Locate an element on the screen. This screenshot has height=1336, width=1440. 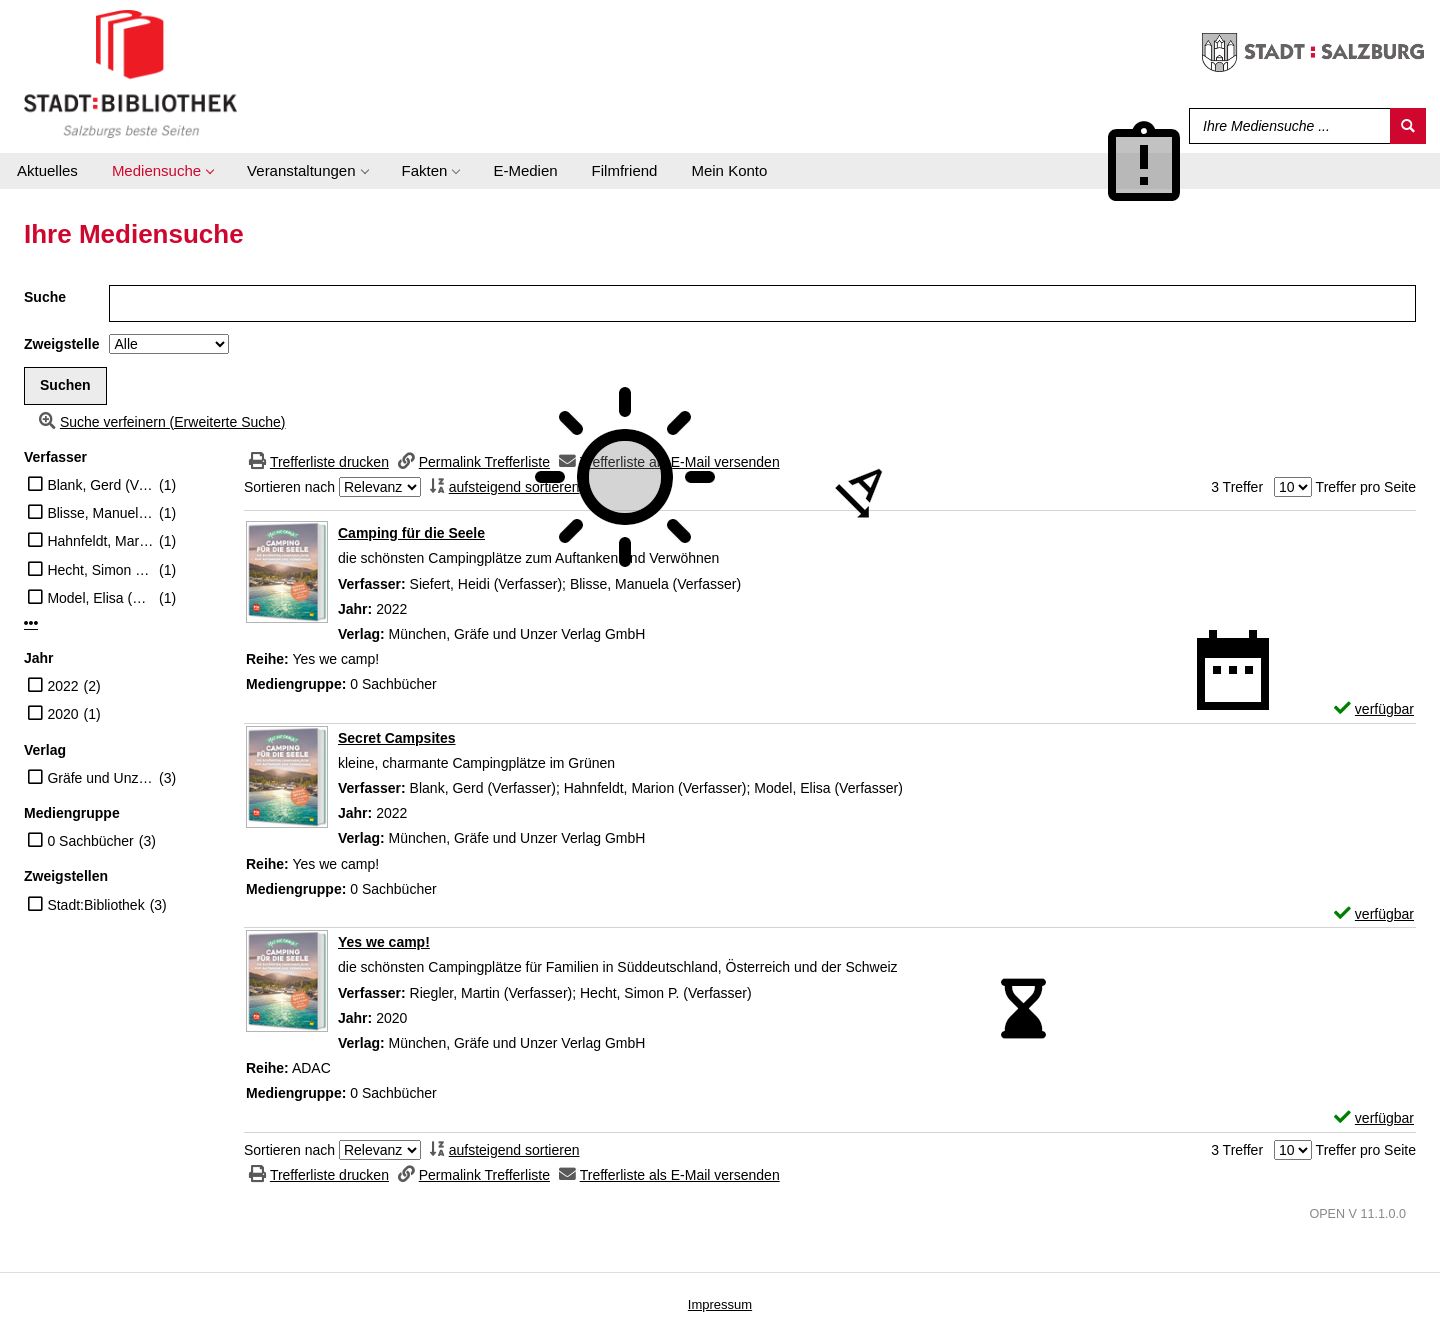
toggle light mode or theme is located at coordinates (625, 477).